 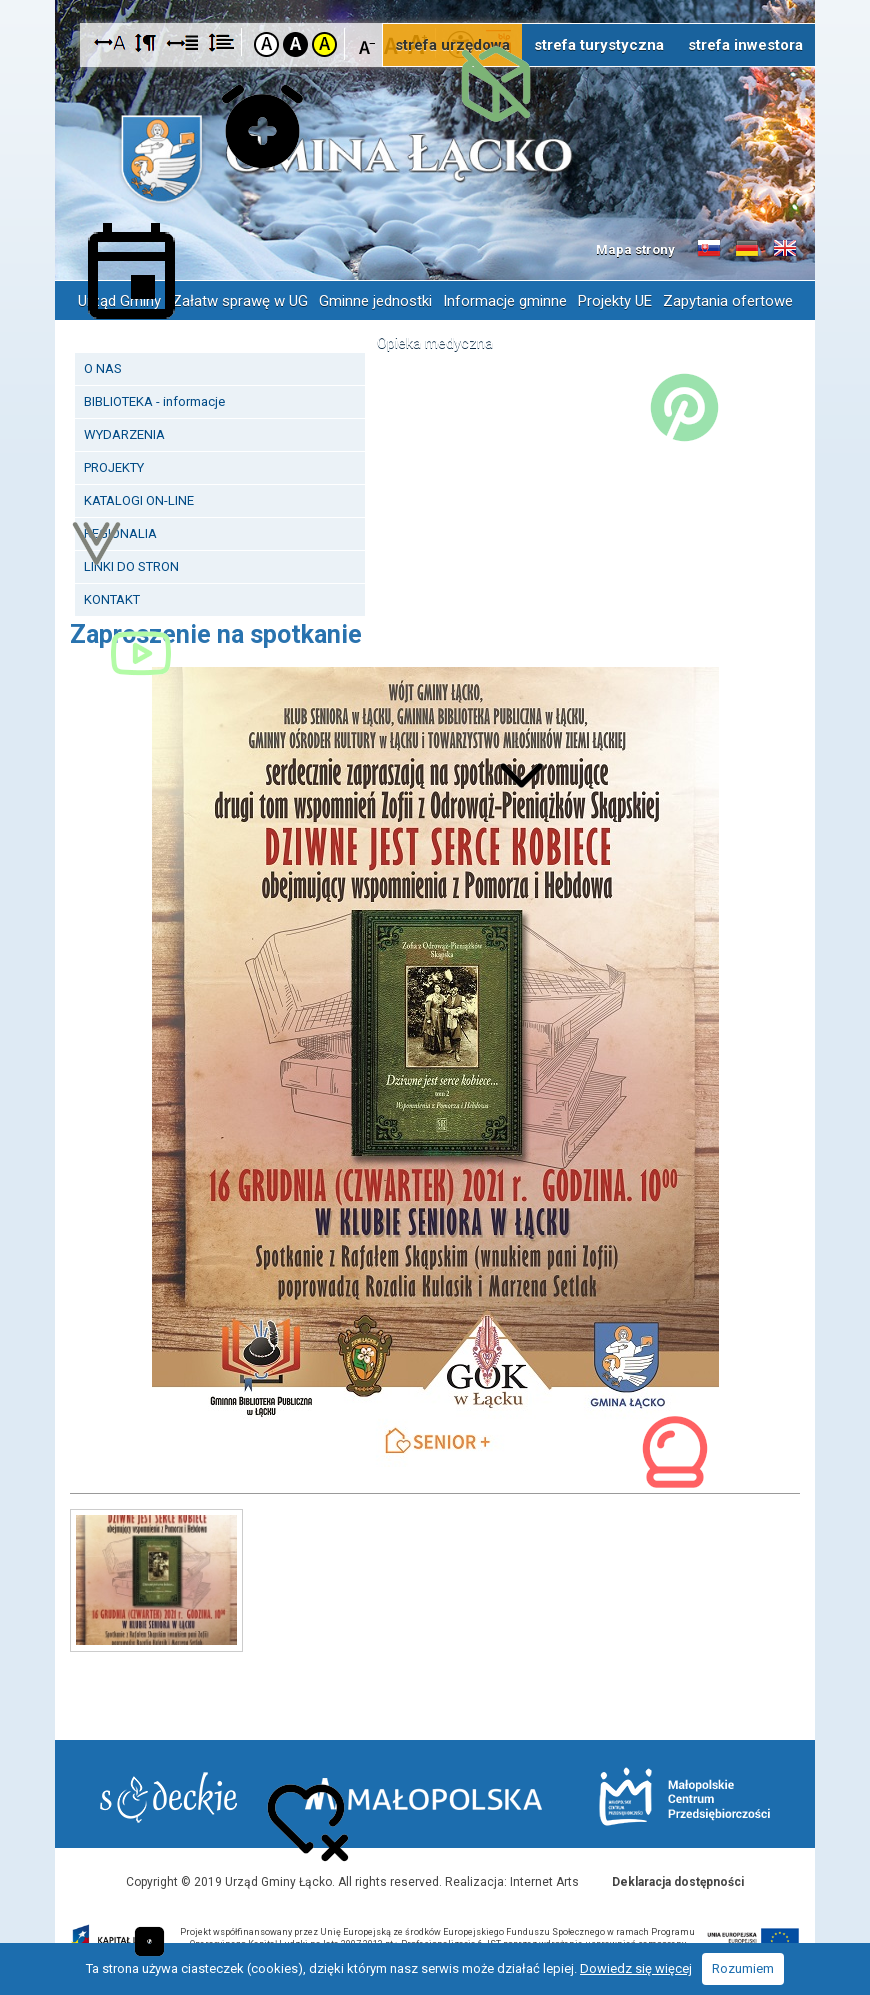 I want to click on open Pinterest app, so click(x=684, y=407).